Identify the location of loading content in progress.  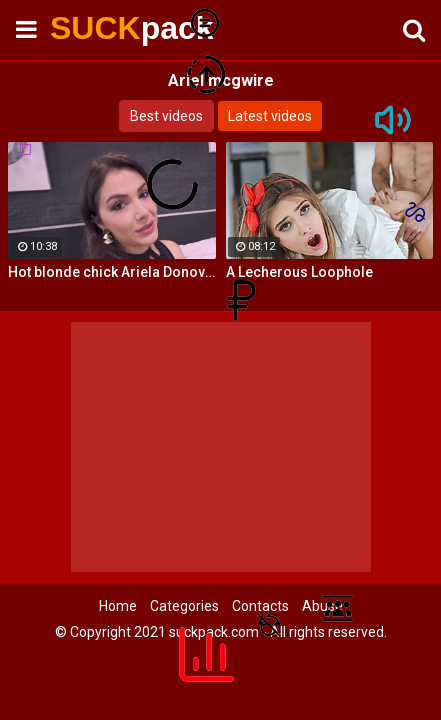
(172, 184).